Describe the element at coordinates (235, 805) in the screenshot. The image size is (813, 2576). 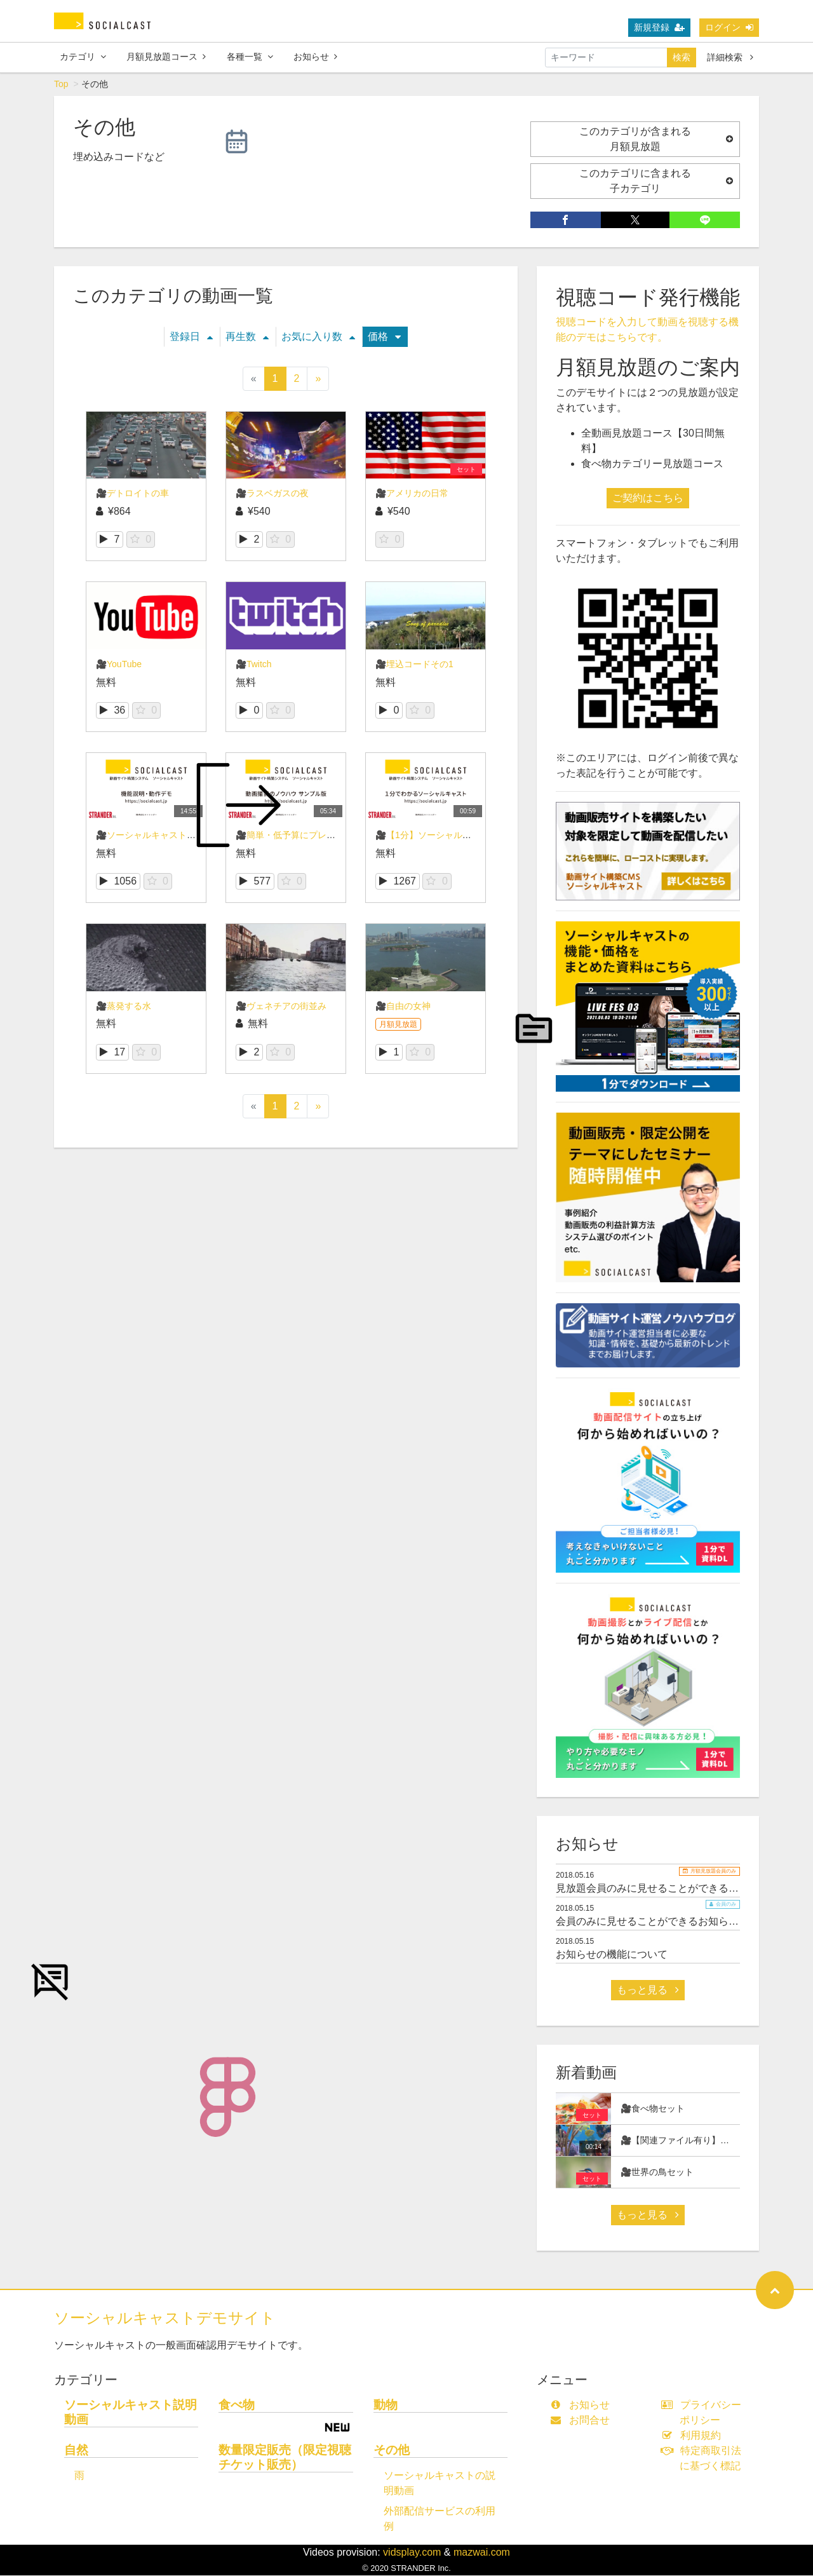
I see `sign out of your account` at that location.